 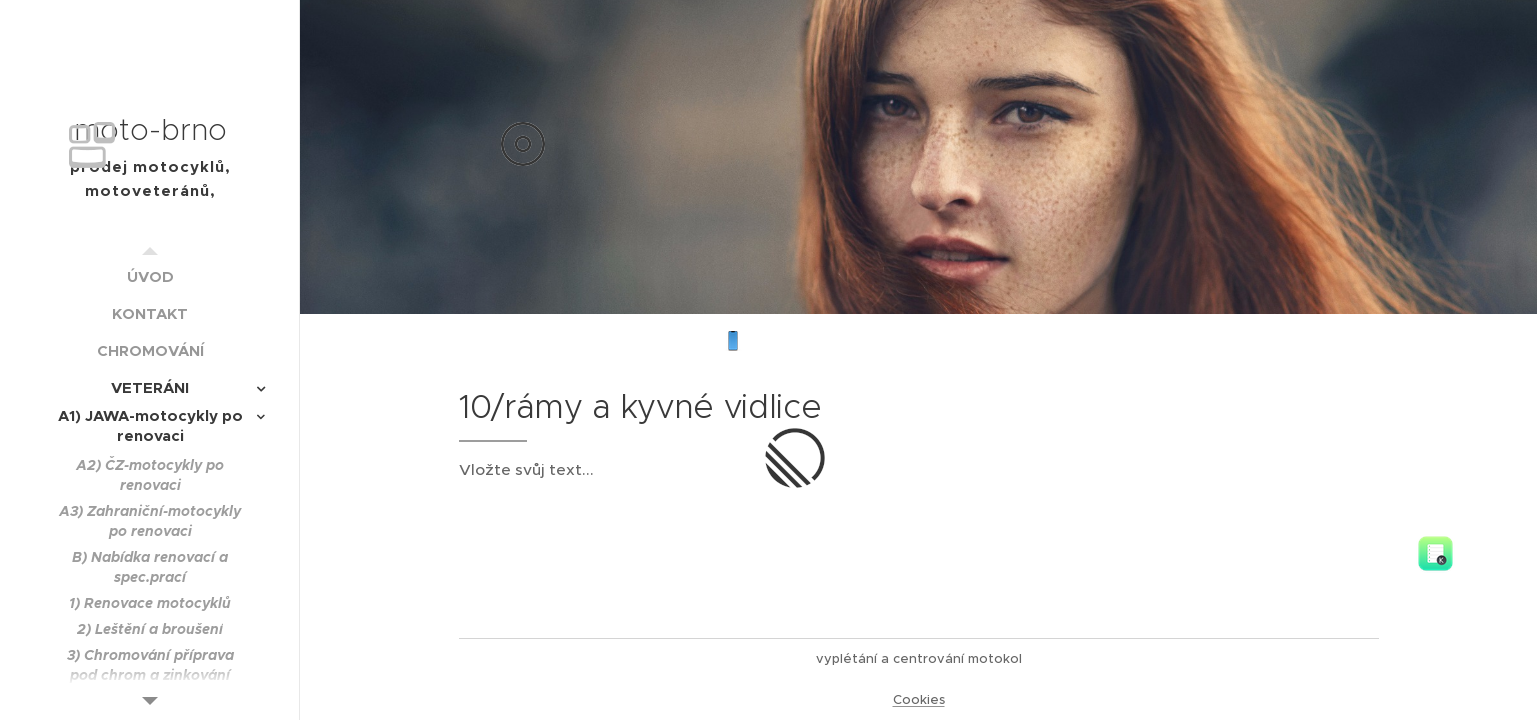 What do you see at coordinates (523, 144) in the screenshot?
I see `indicates optical media such as a CD or DVD` at bounding box center [523, 144].